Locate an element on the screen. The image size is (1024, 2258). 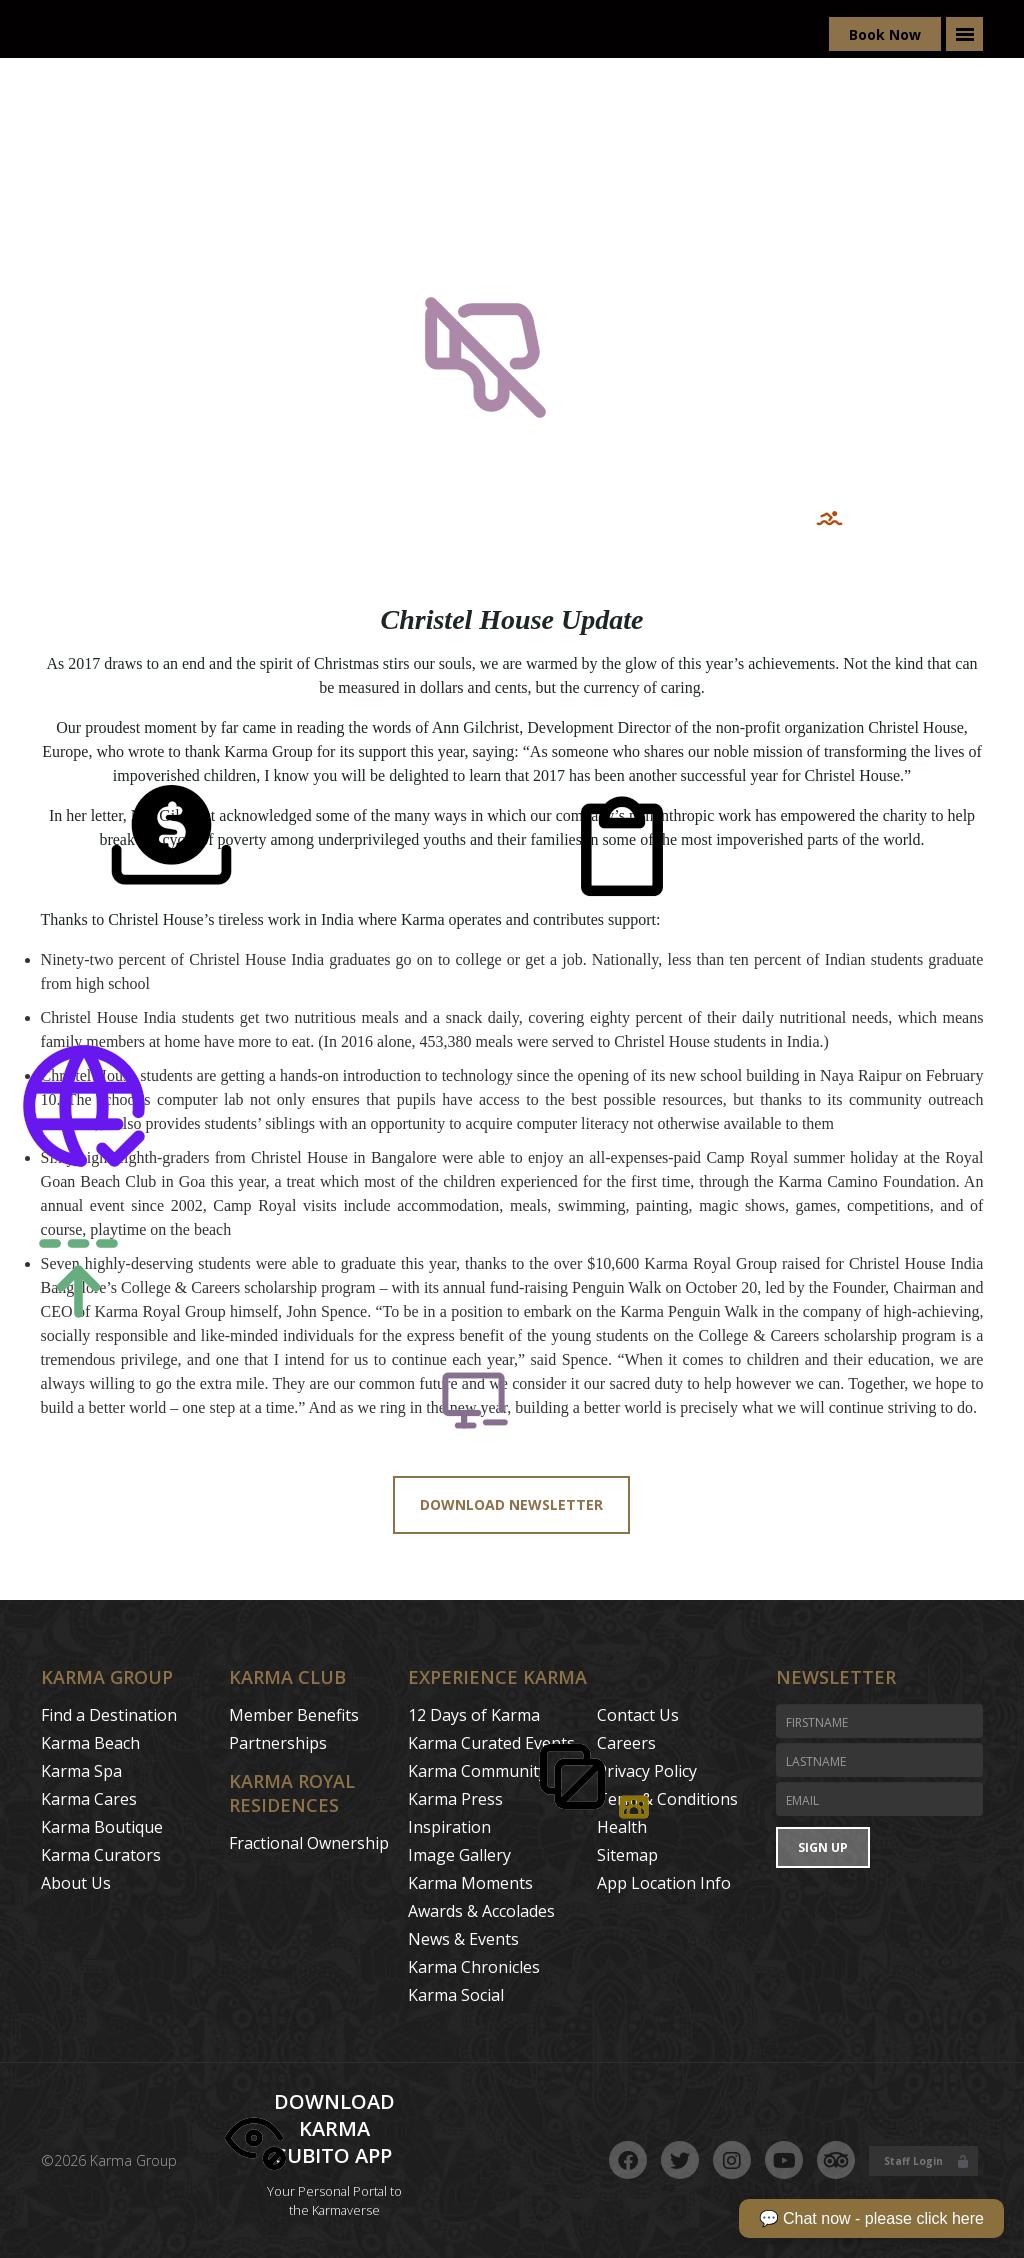
duplicate or copy with overlay is located at coordinates (572, 1776).